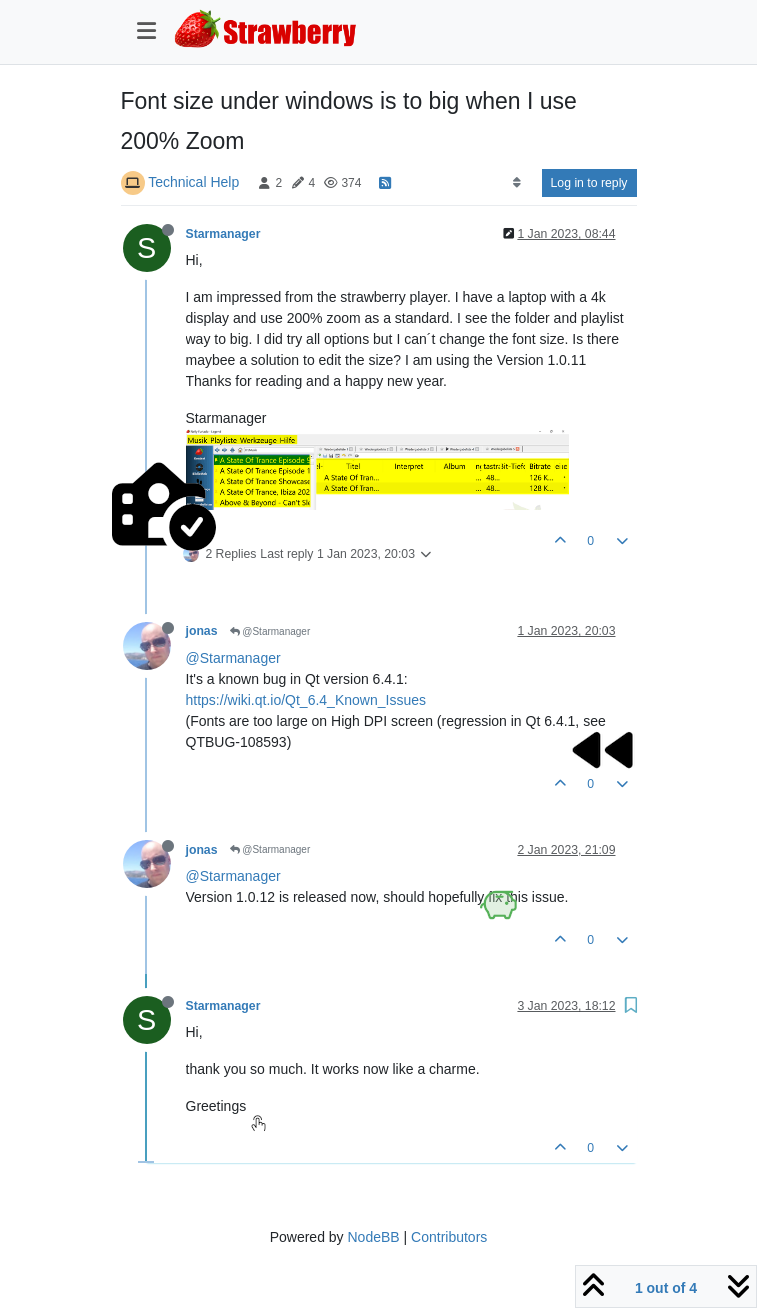 The height and width of the screenshot is (1308, 757). Describe the element at coordinates (499, 905) in the screenshot. I see `access savings or budget features` at that location.